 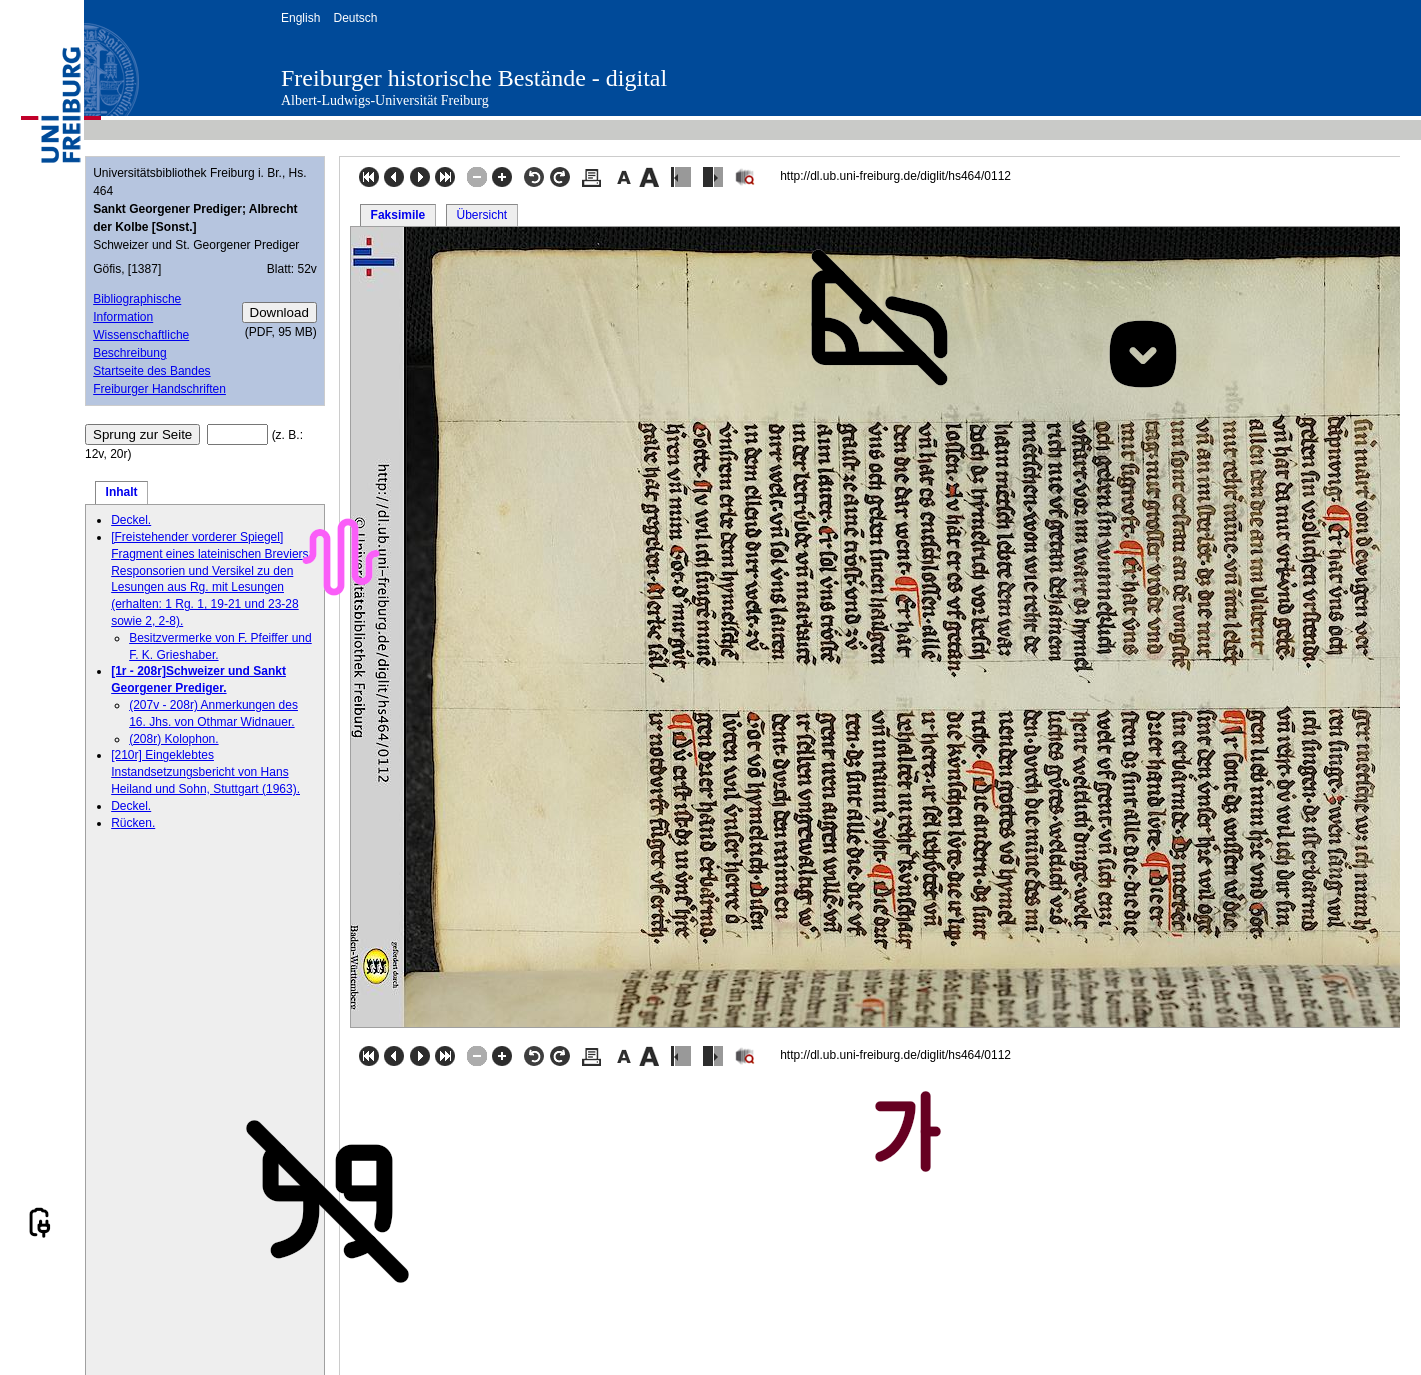 What do you see at coordinates (327, 1201) in the screenshot?
I see `disable quotation formatting` at bounding box center [327, 1201].